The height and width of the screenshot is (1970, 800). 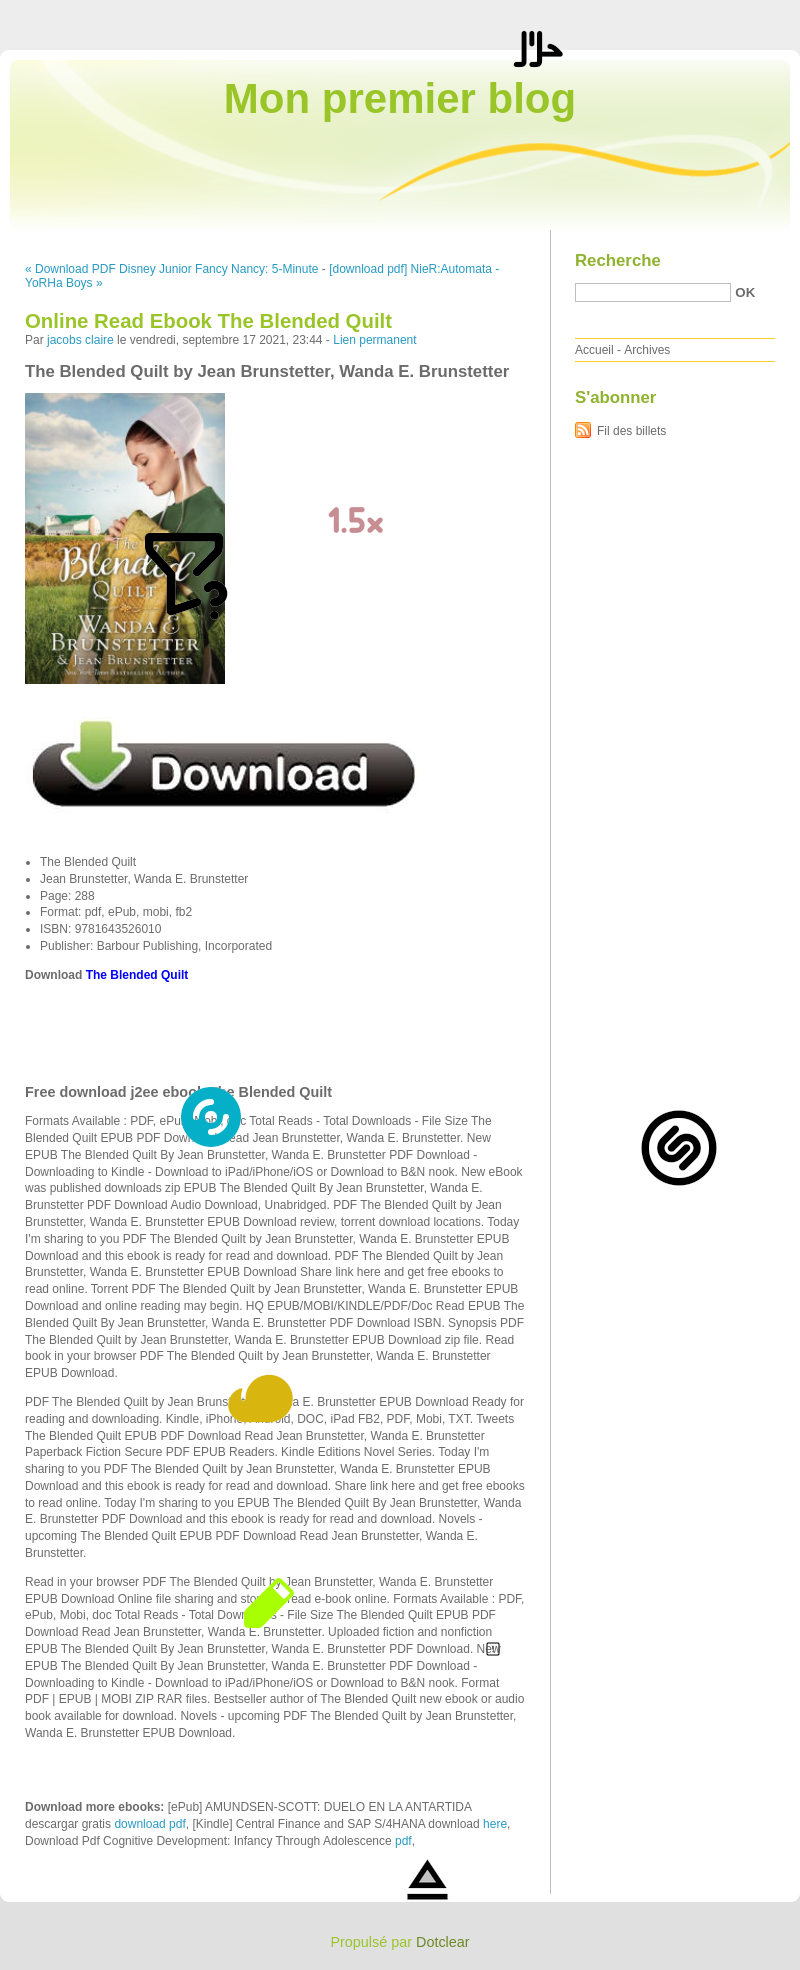 I want to click on identify a song with Shazam, so click(x=679, y=1148).